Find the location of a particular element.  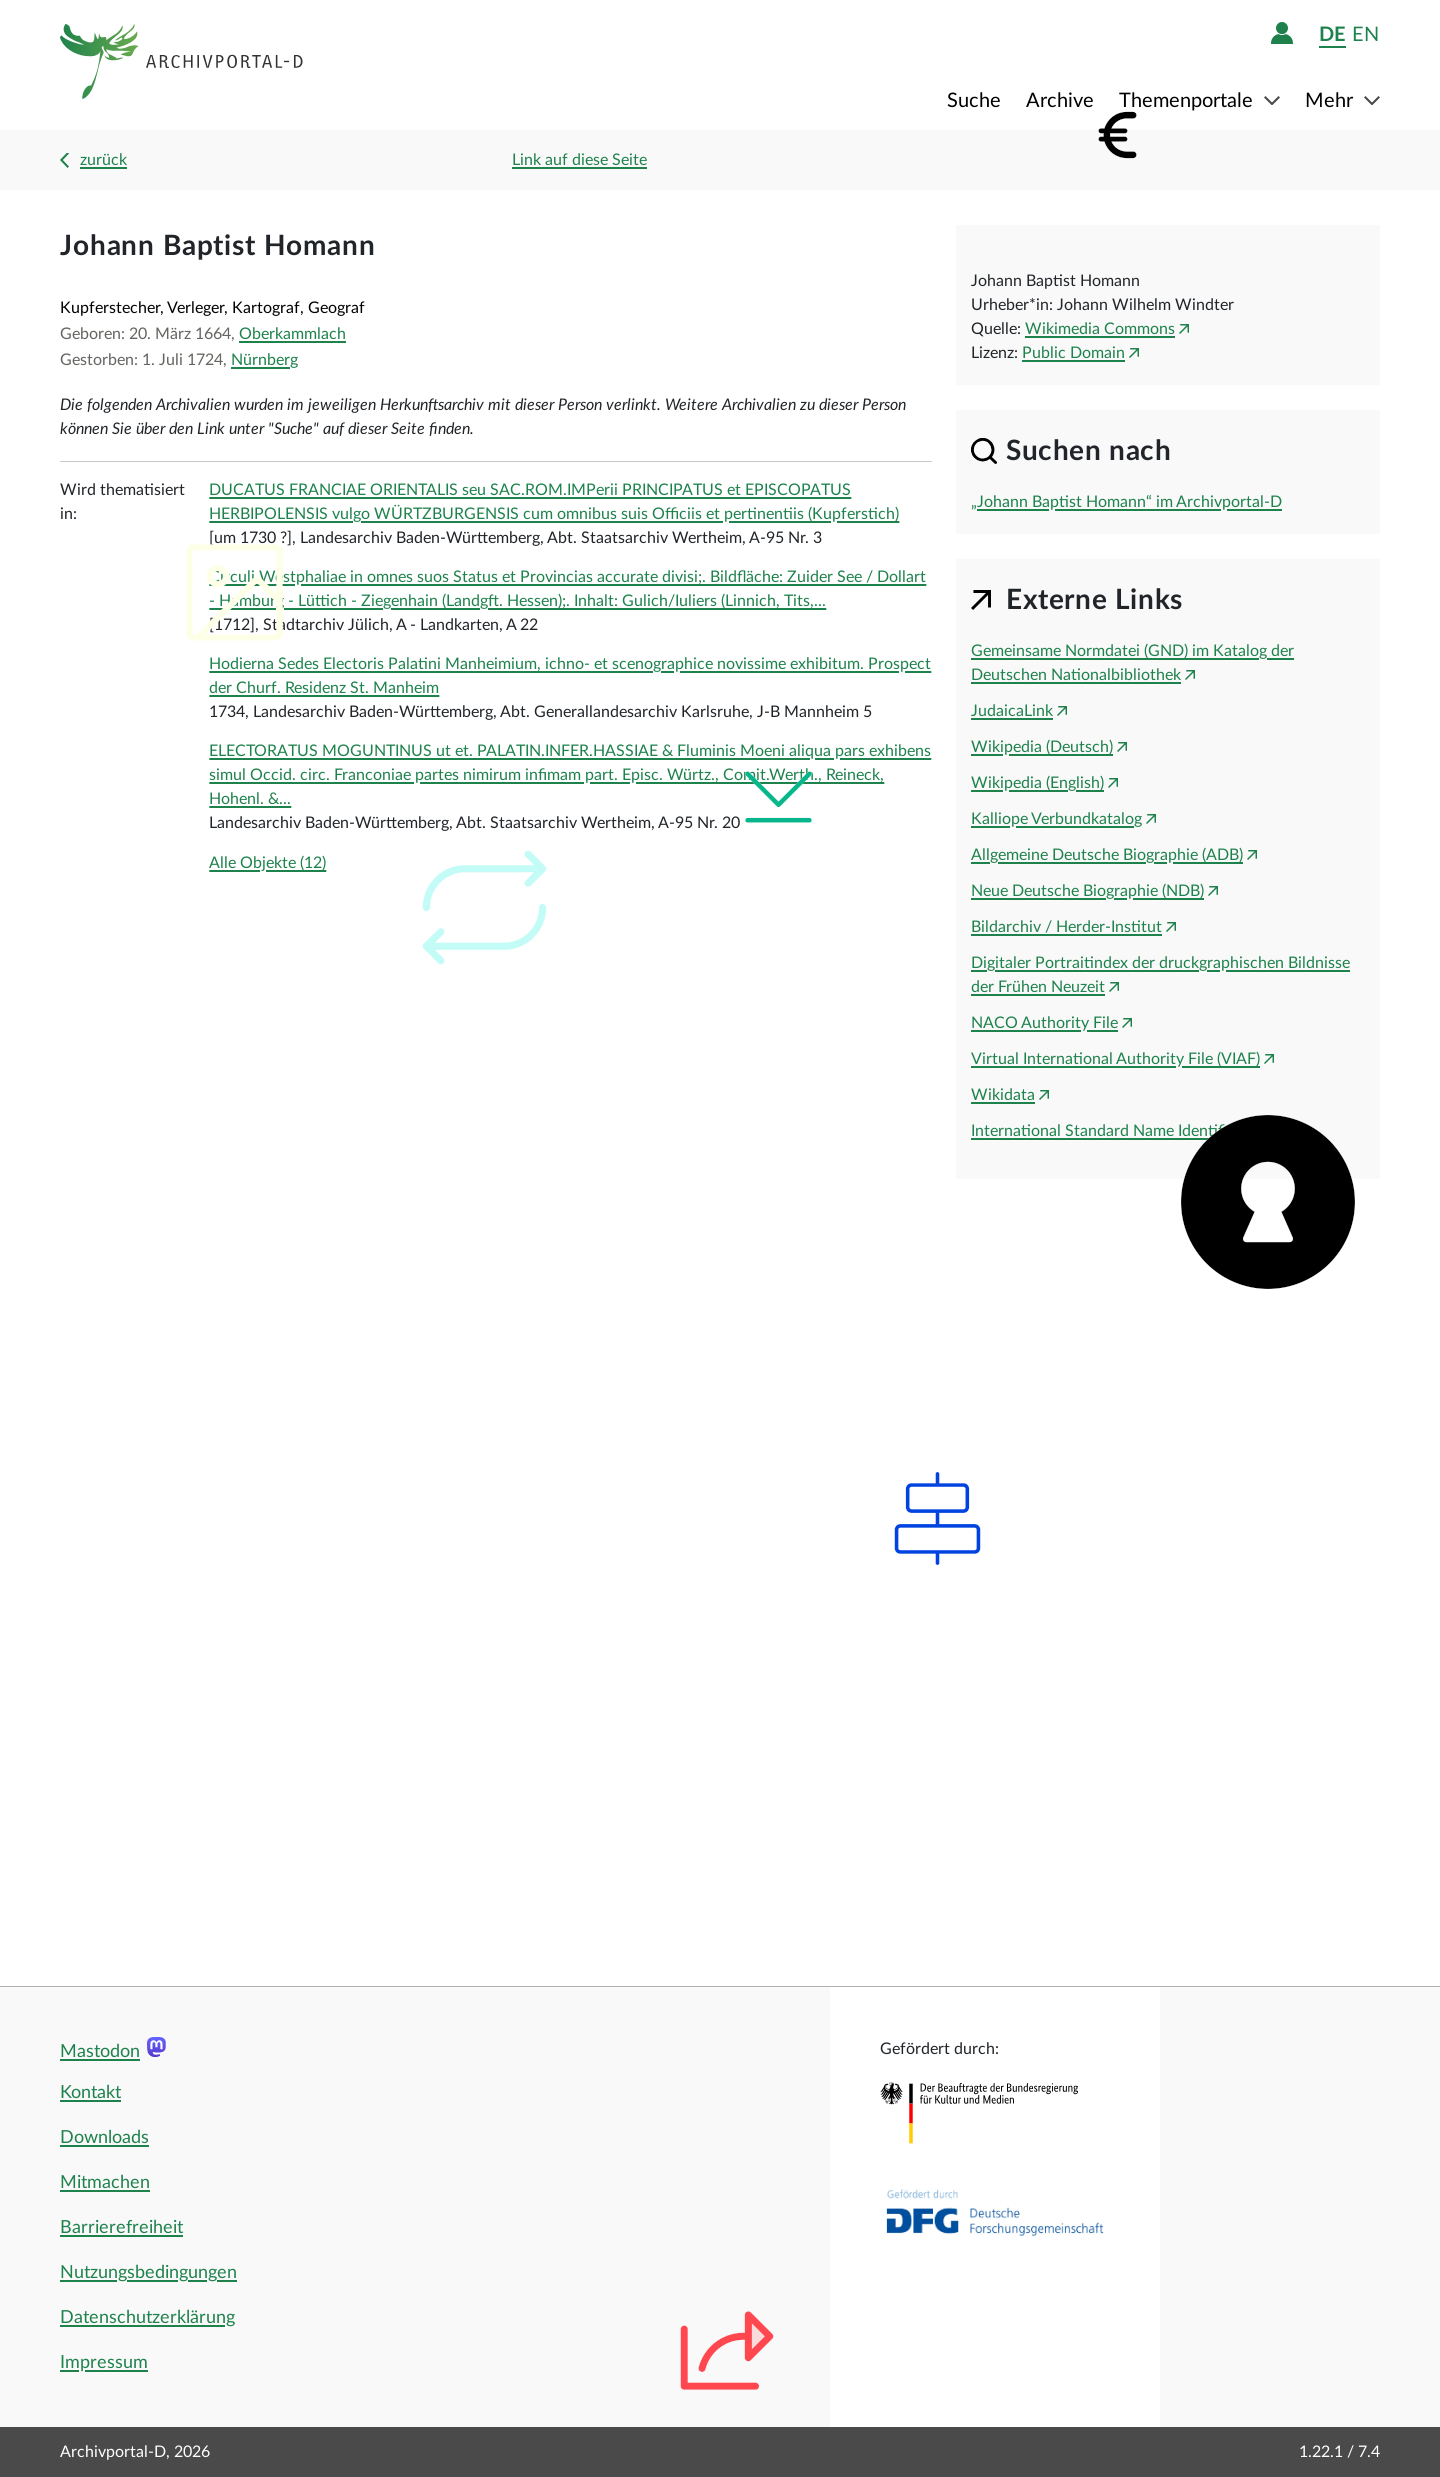

access security or privacy settings is located at coordinates (1268, 1202).